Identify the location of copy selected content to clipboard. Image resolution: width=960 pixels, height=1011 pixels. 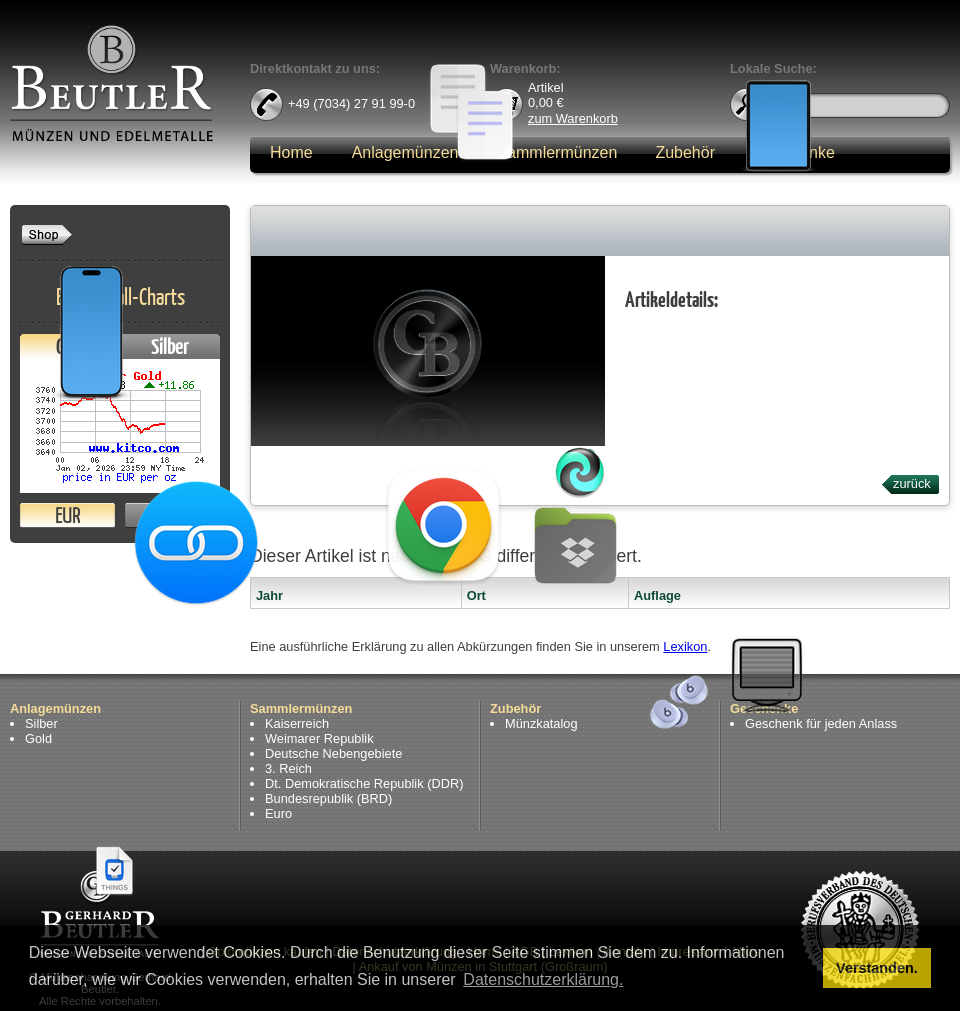
(471, 111).